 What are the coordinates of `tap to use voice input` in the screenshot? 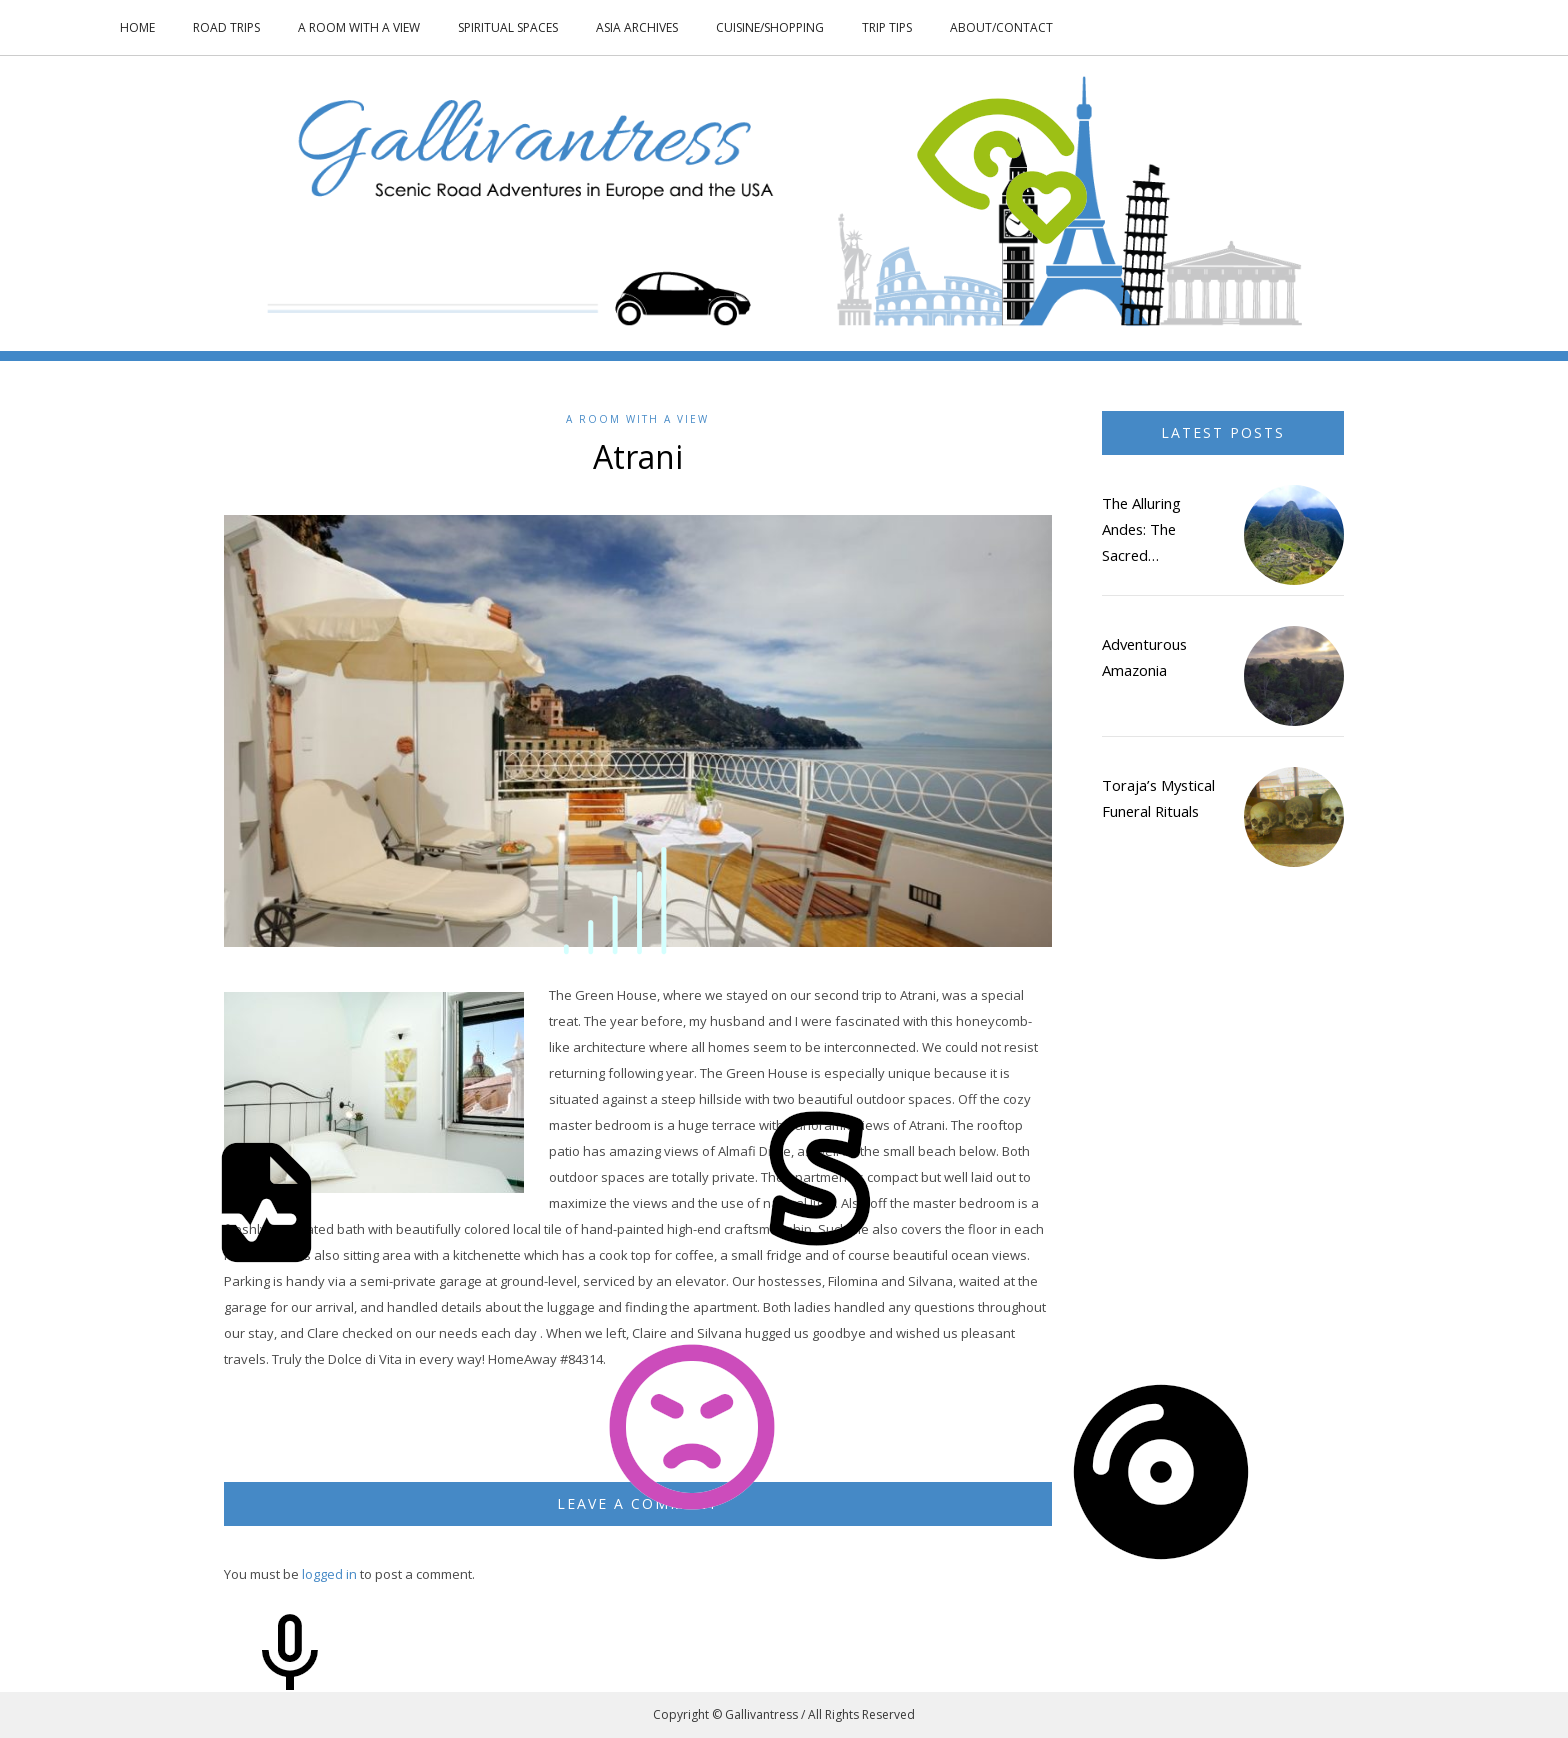 It's located at (290, 1650).